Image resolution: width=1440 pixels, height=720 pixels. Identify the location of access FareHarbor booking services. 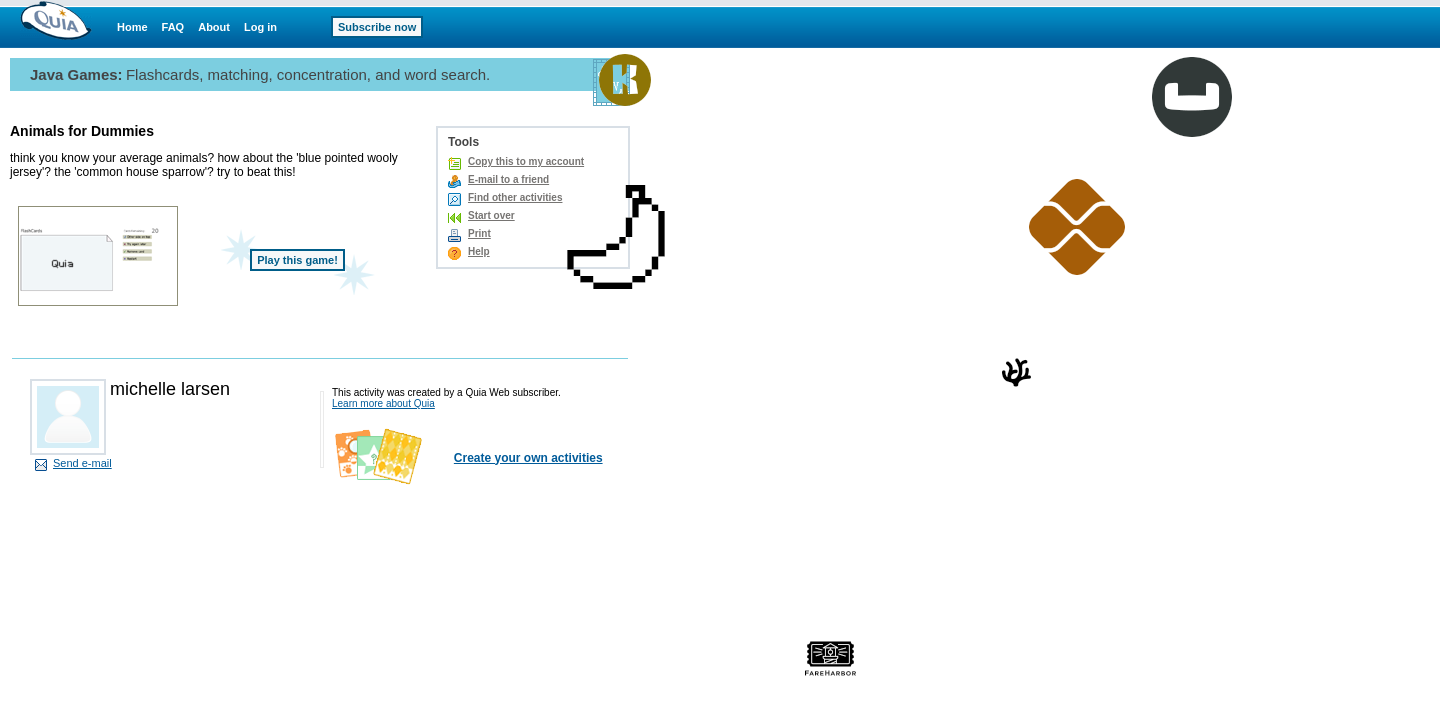
(830, 658).